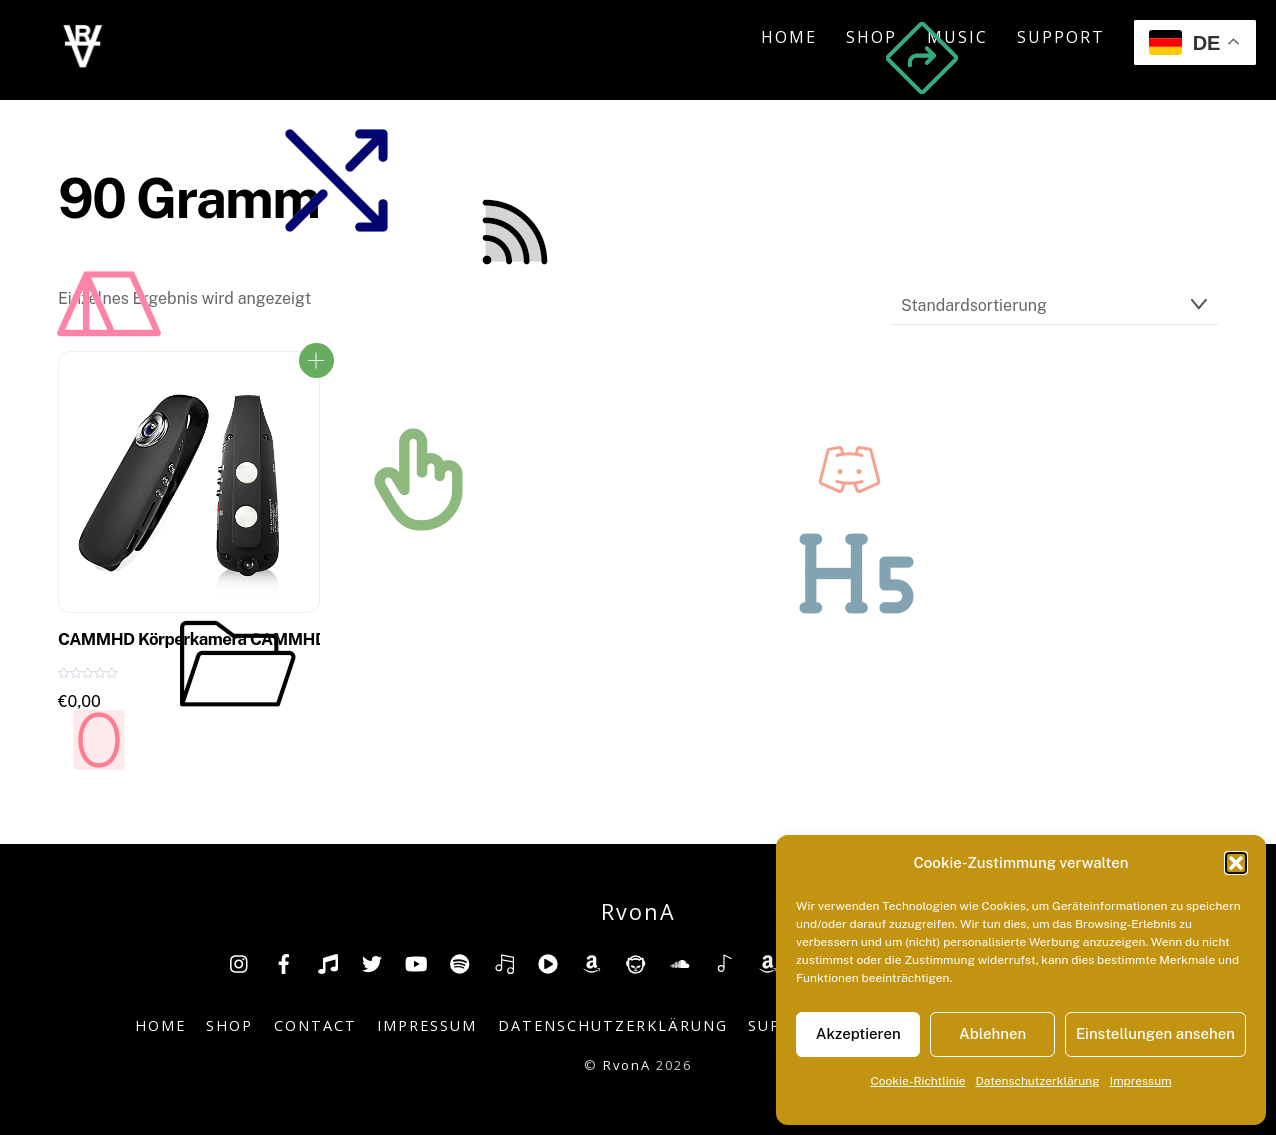 This screenshot has width=1276, height=1135. What do you see at coordinates (512, 235) in the screenshot?
I see `subscribe to RSS feed` at bounding box center [512, 235].